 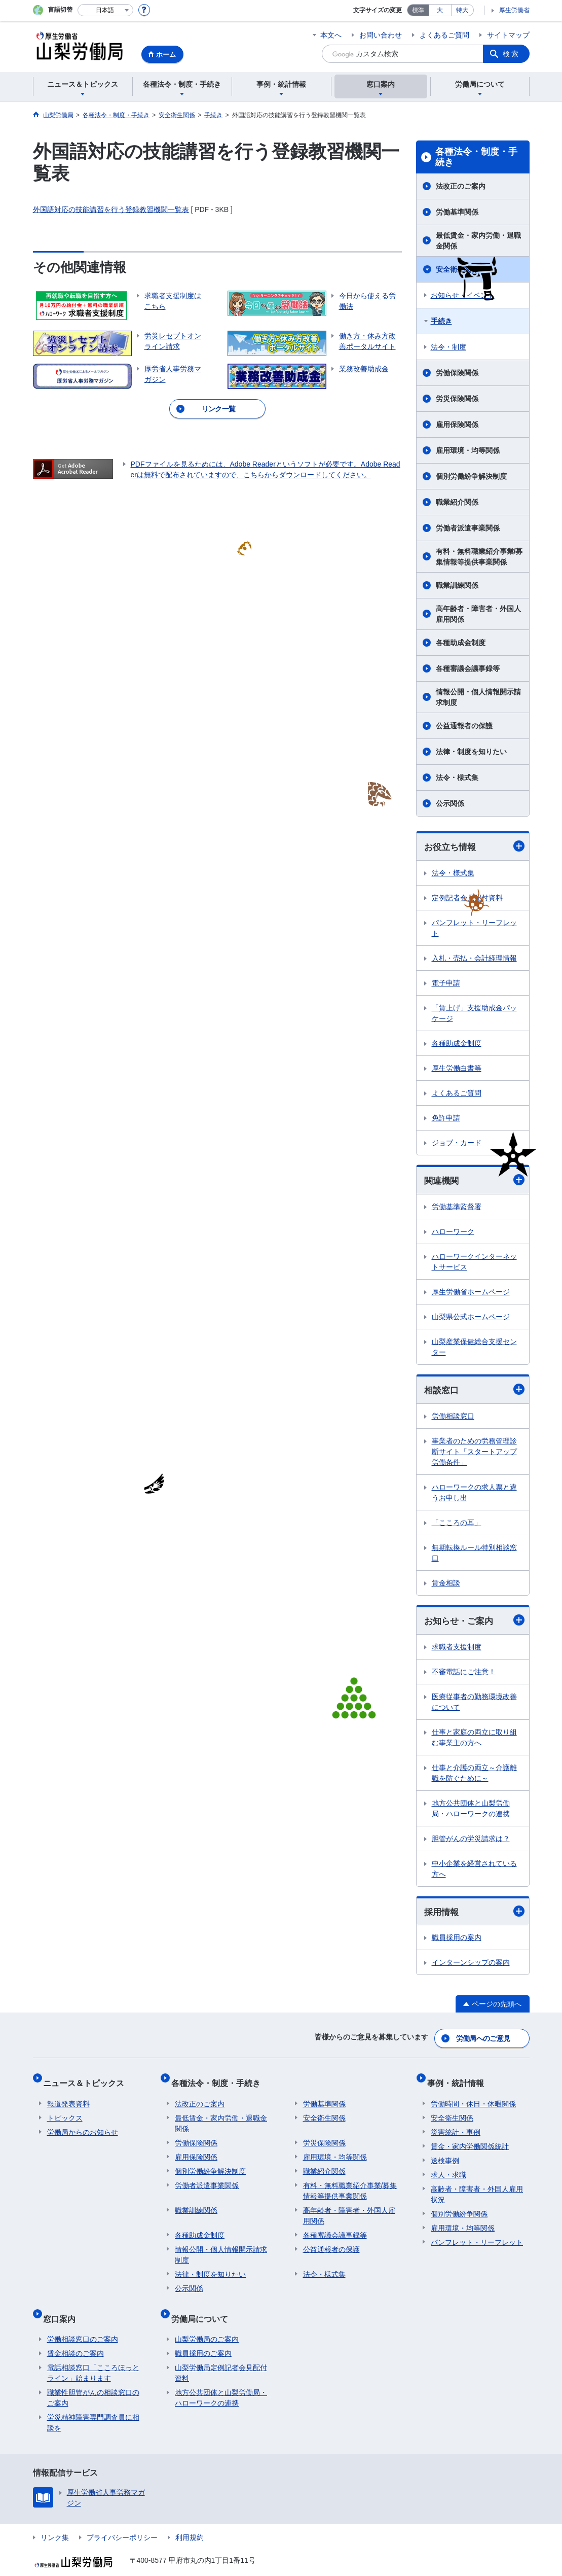 I want to click on equip saddle to mount, so click(x=477, y=278).